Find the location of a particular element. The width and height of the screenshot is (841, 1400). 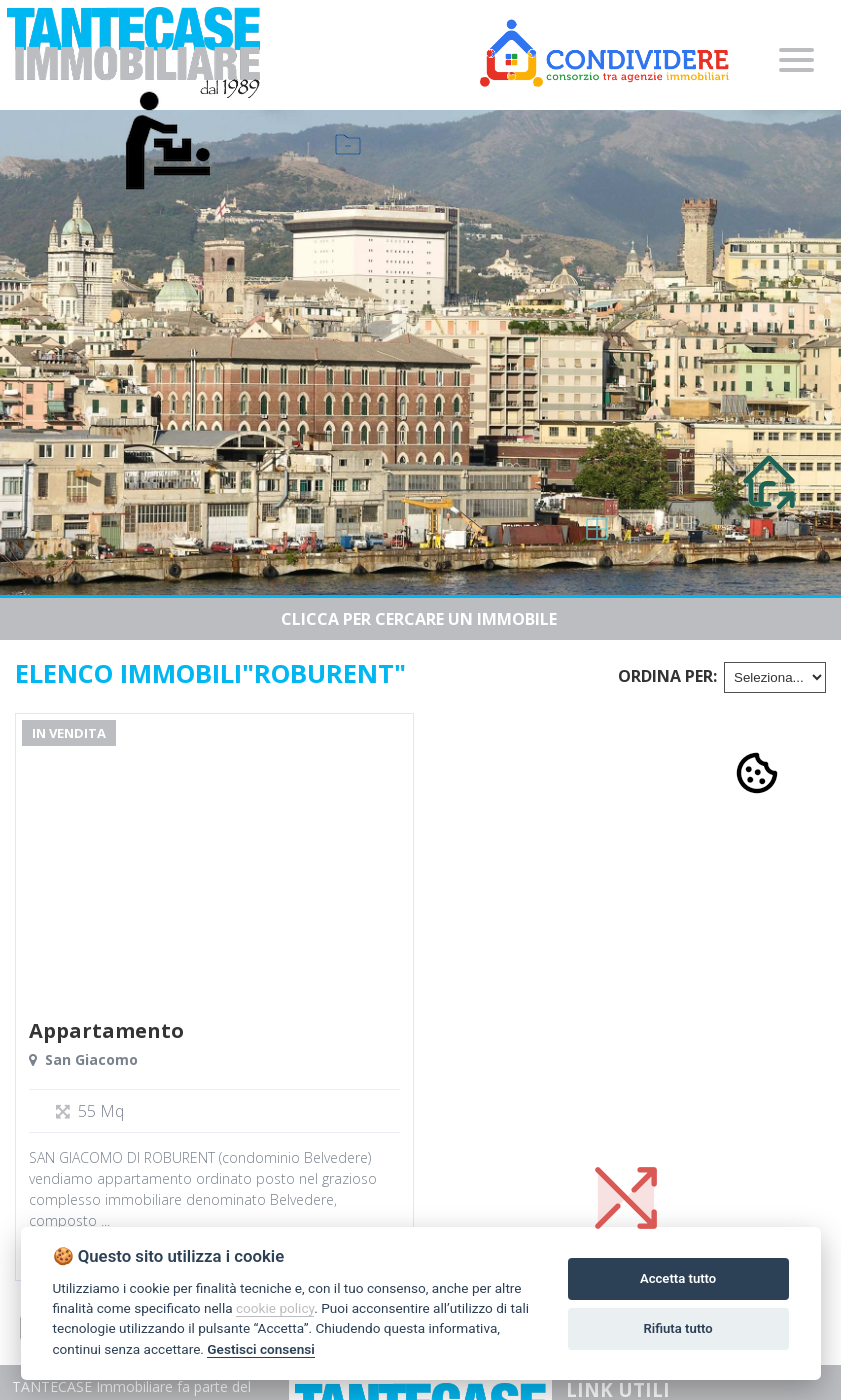

indicates baby changing station nearby is located at coordinates (168, 143).